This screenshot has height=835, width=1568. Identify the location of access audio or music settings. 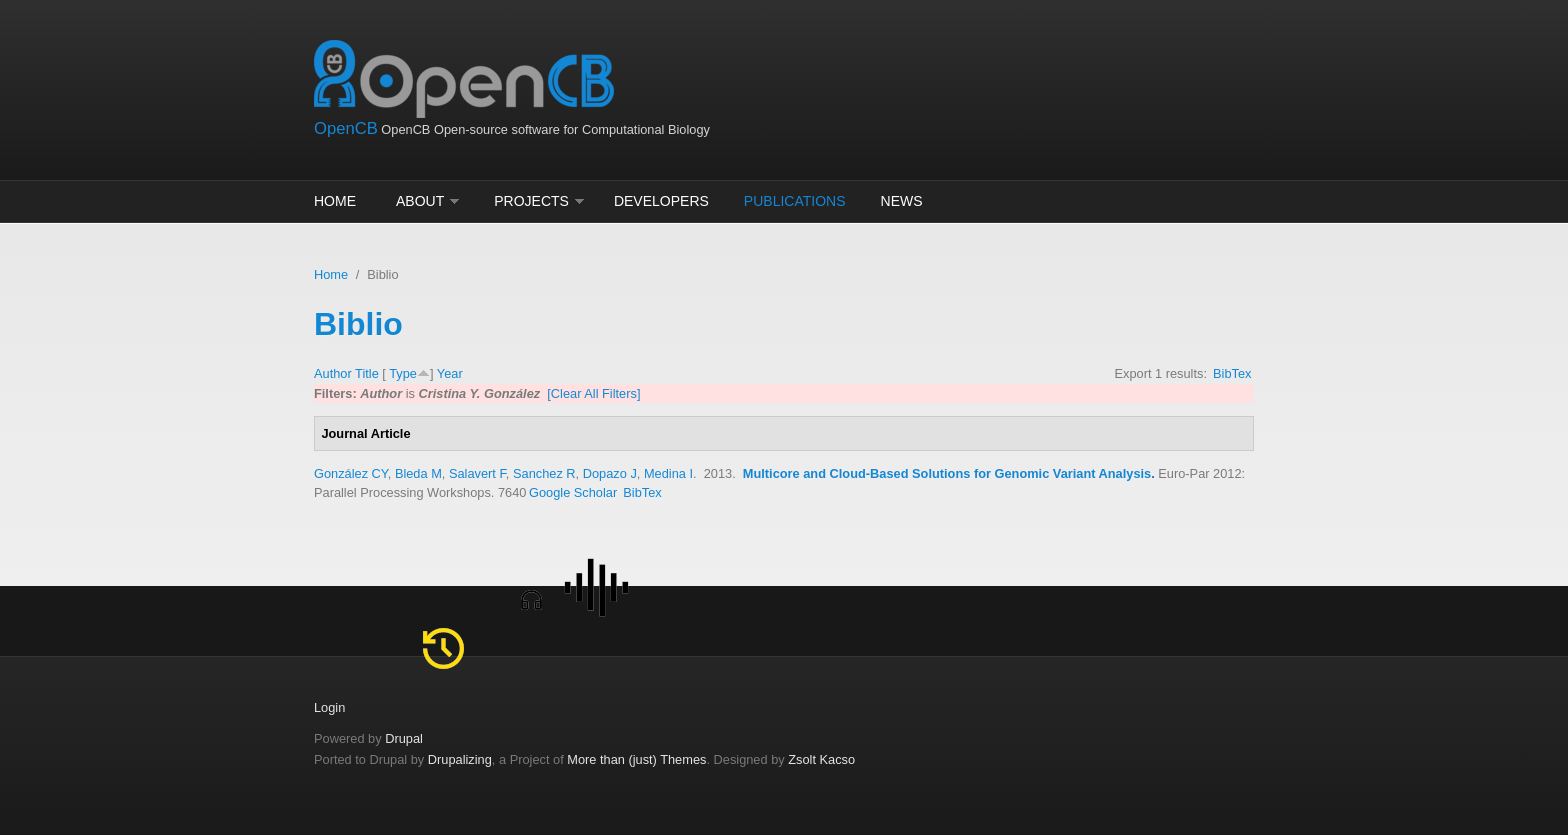
(531, 600).